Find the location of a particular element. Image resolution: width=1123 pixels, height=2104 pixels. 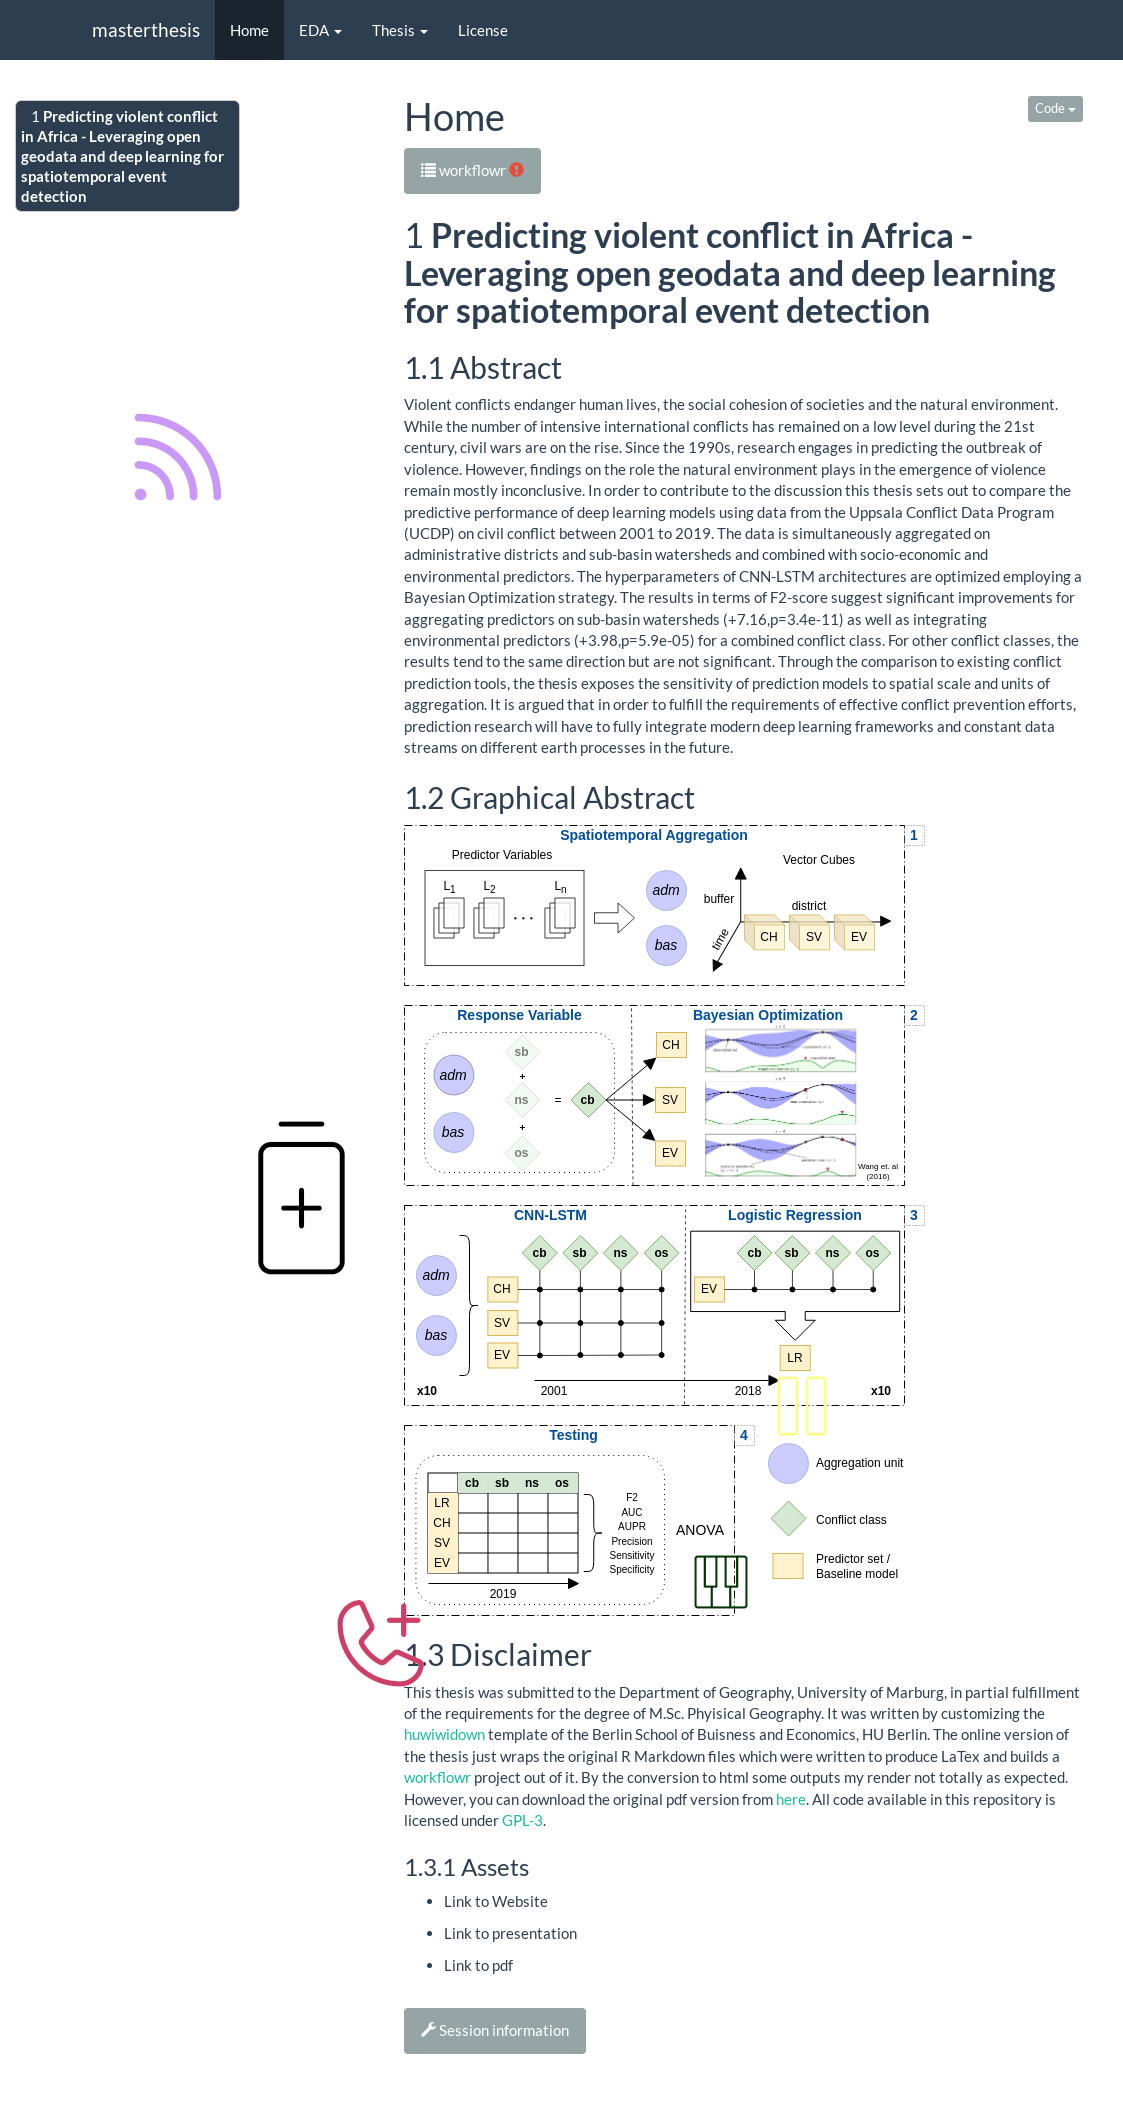

add a new contact is located at coordinates (382, 1641).